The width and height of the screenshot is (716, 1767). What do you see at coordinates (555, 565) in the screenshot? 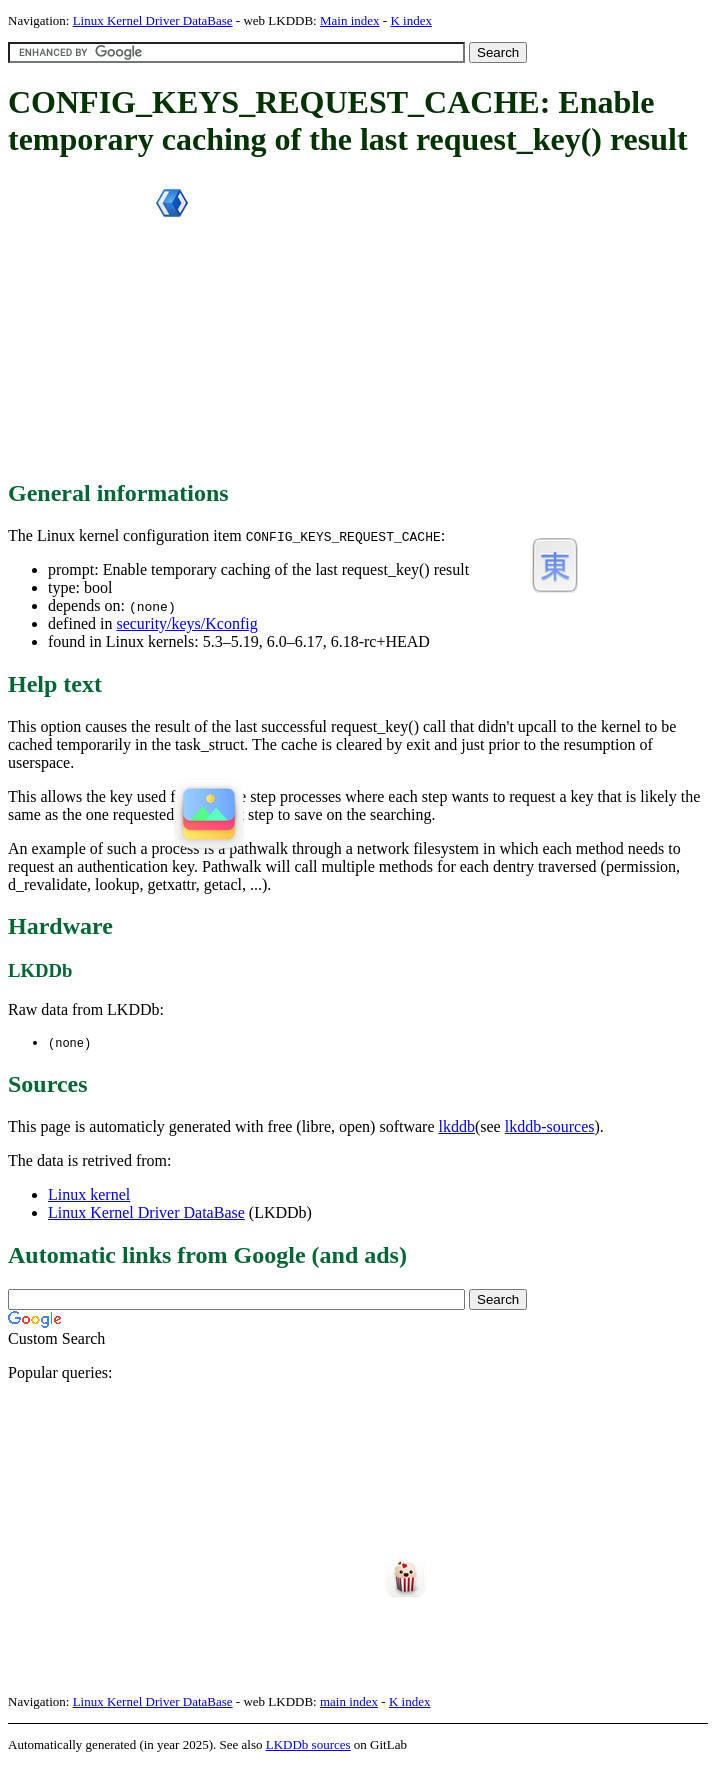
I see `launch gnome mahjongg game` at bounding box center [555, 565].